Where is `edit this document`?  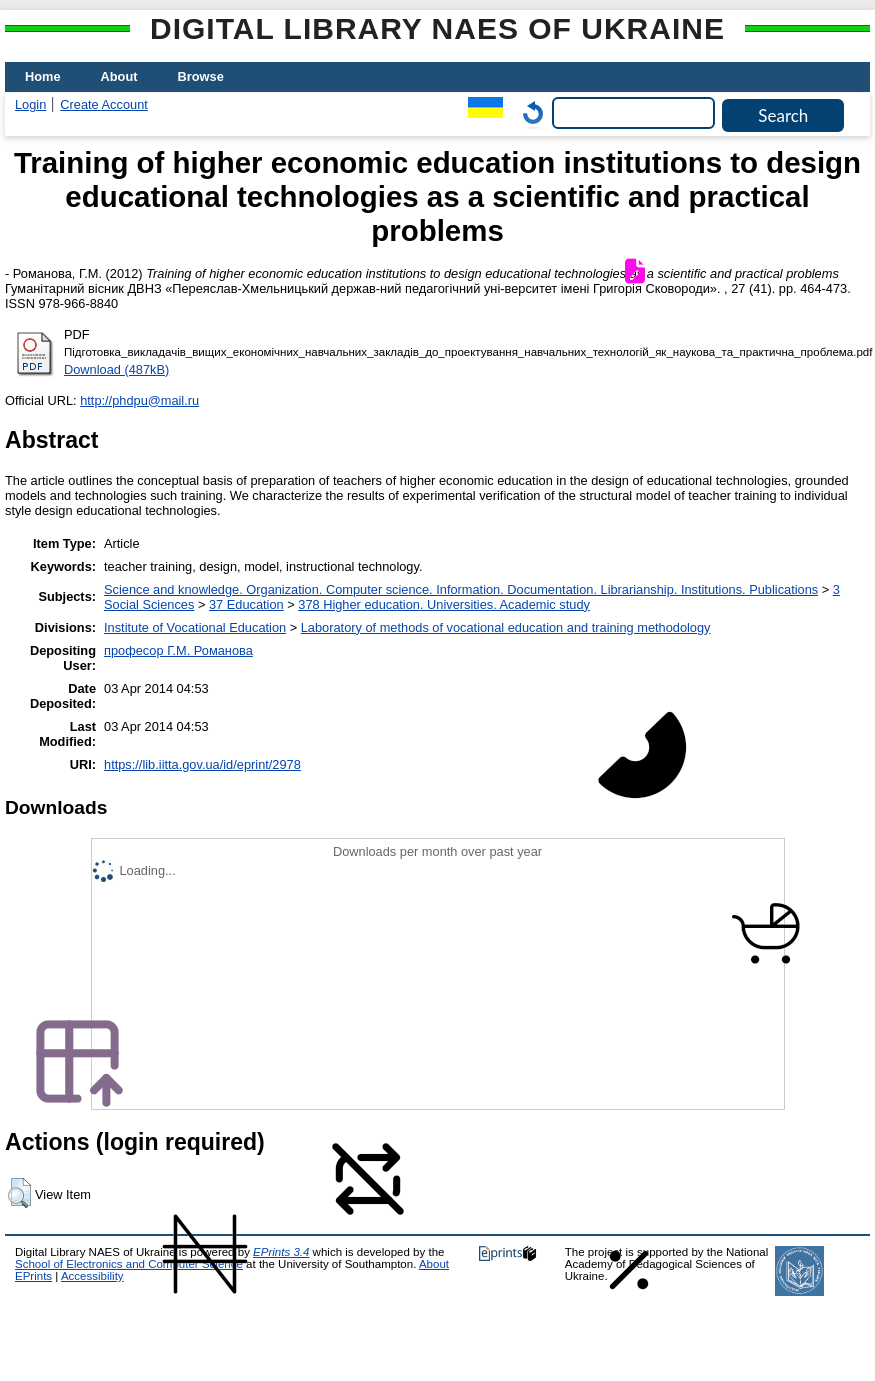
edit this document is located at coordinates (635, 271).